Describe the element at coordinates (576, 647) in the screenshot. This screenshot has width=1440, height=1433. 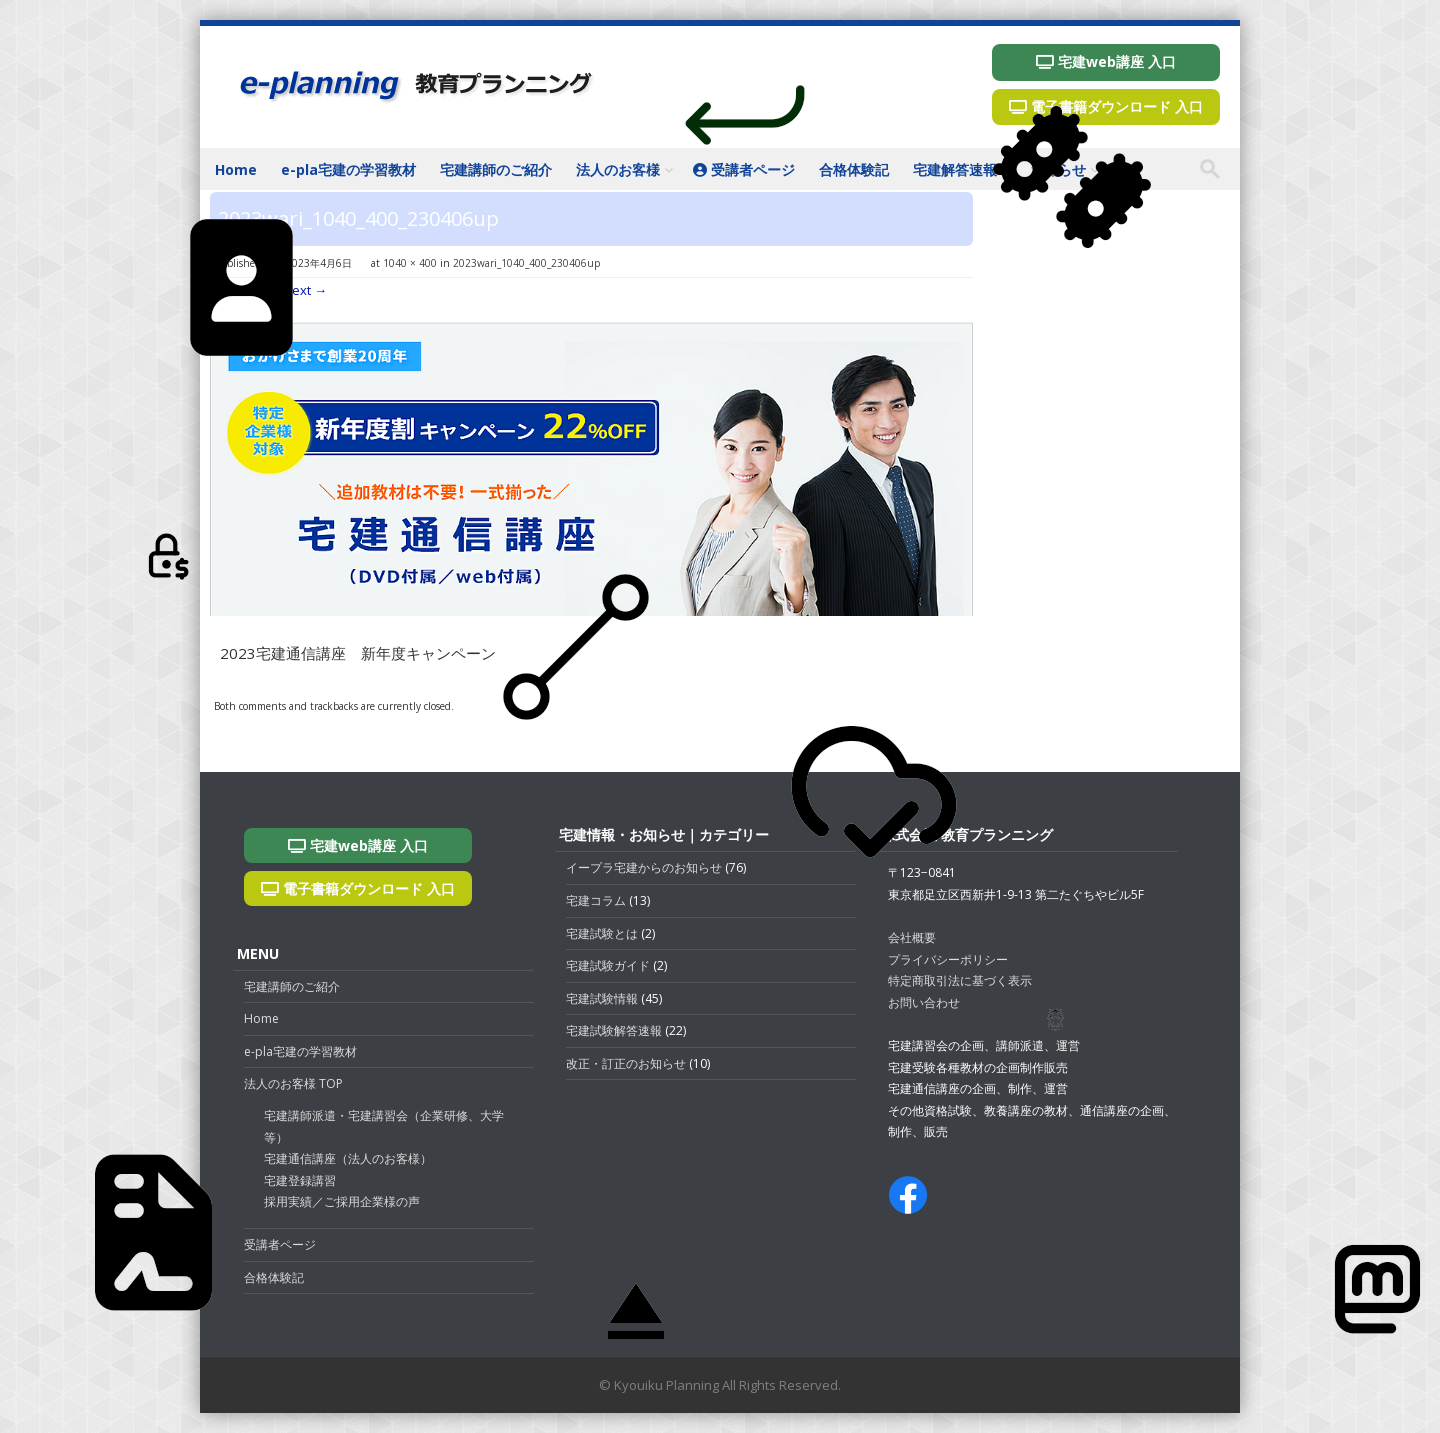
I see `draw a line between two points` at that location.